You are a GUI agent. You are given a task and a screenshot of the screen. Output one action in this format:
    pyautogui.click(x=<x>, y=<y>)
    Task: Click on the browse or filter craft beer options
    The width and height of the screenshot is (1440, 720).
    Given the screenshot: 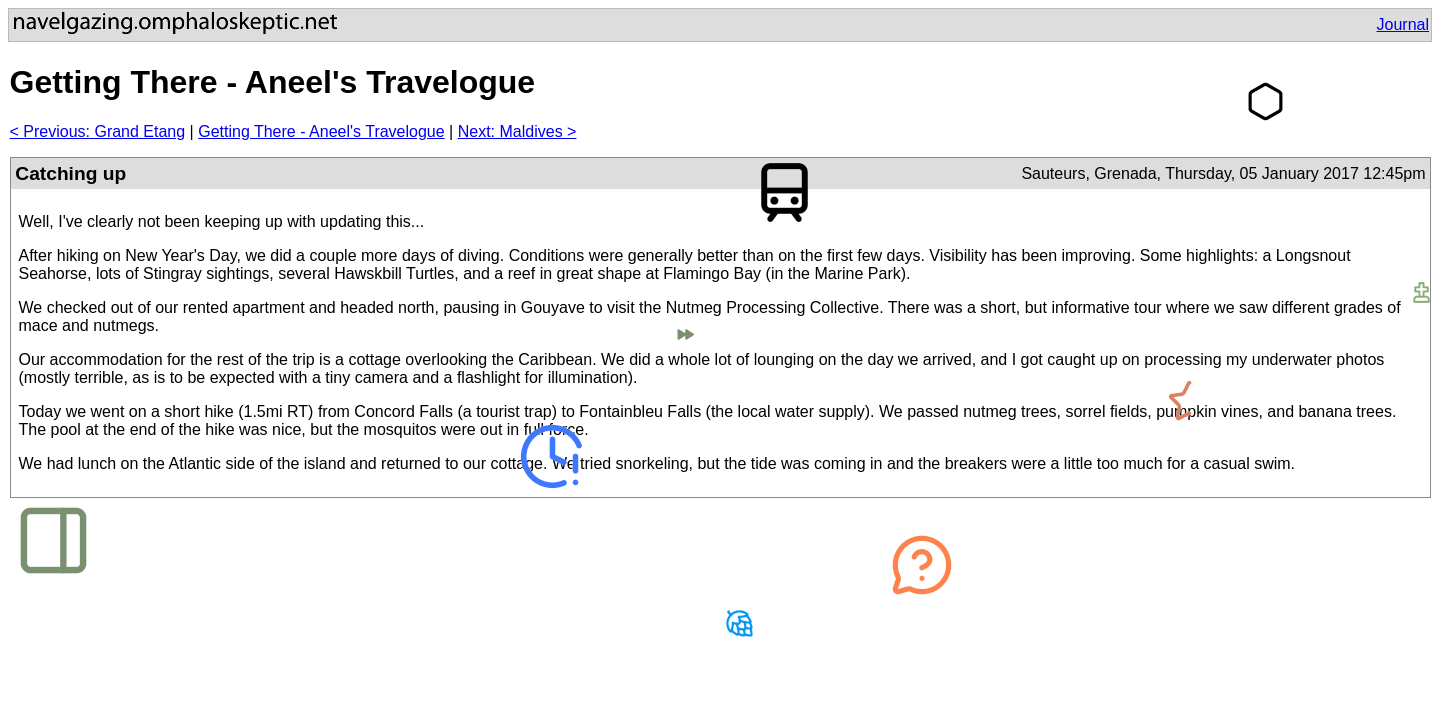 What is the action you would take?
    pyautogui.click(x=739, y=623)
    